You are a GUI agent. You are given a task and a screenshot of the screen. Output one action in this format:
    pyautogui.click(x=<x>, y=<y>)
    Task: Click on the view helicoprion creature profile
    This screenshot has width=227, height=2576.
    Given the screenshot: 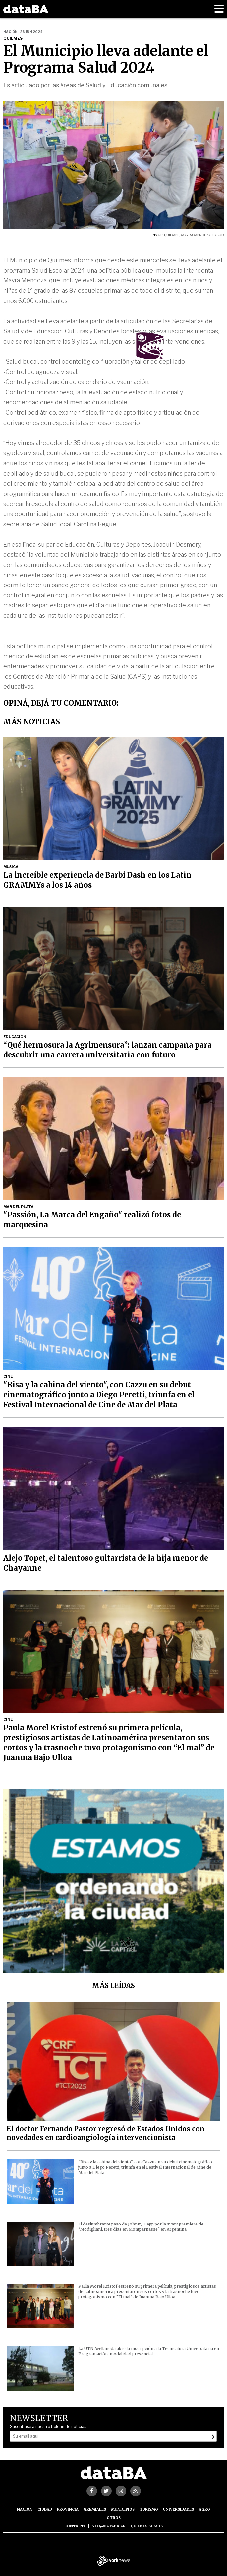 What is the action you would take?
    pyautogui.click(x=150, y=346)
    